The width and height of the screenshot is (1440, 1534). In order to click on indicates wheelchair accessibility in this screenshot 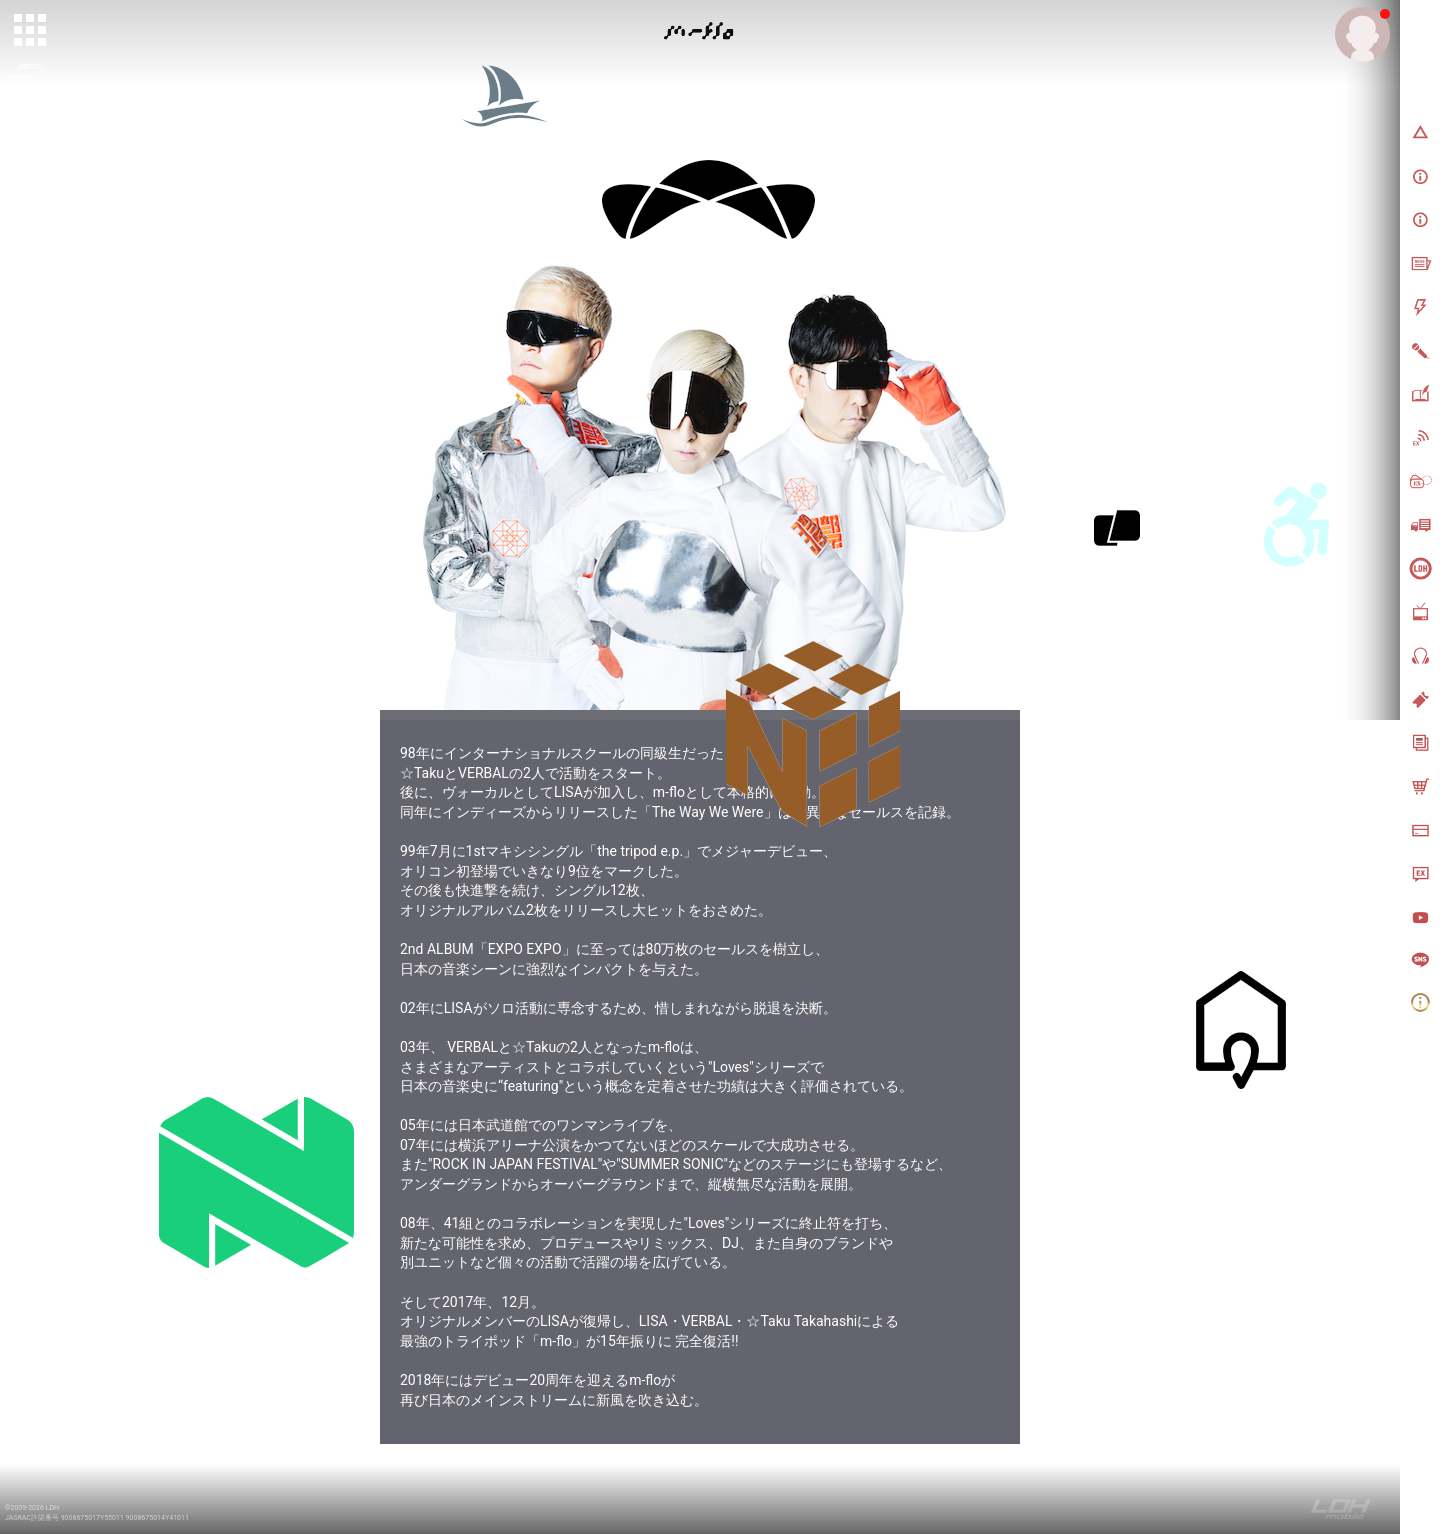, I will do `click(1296, 524)`.